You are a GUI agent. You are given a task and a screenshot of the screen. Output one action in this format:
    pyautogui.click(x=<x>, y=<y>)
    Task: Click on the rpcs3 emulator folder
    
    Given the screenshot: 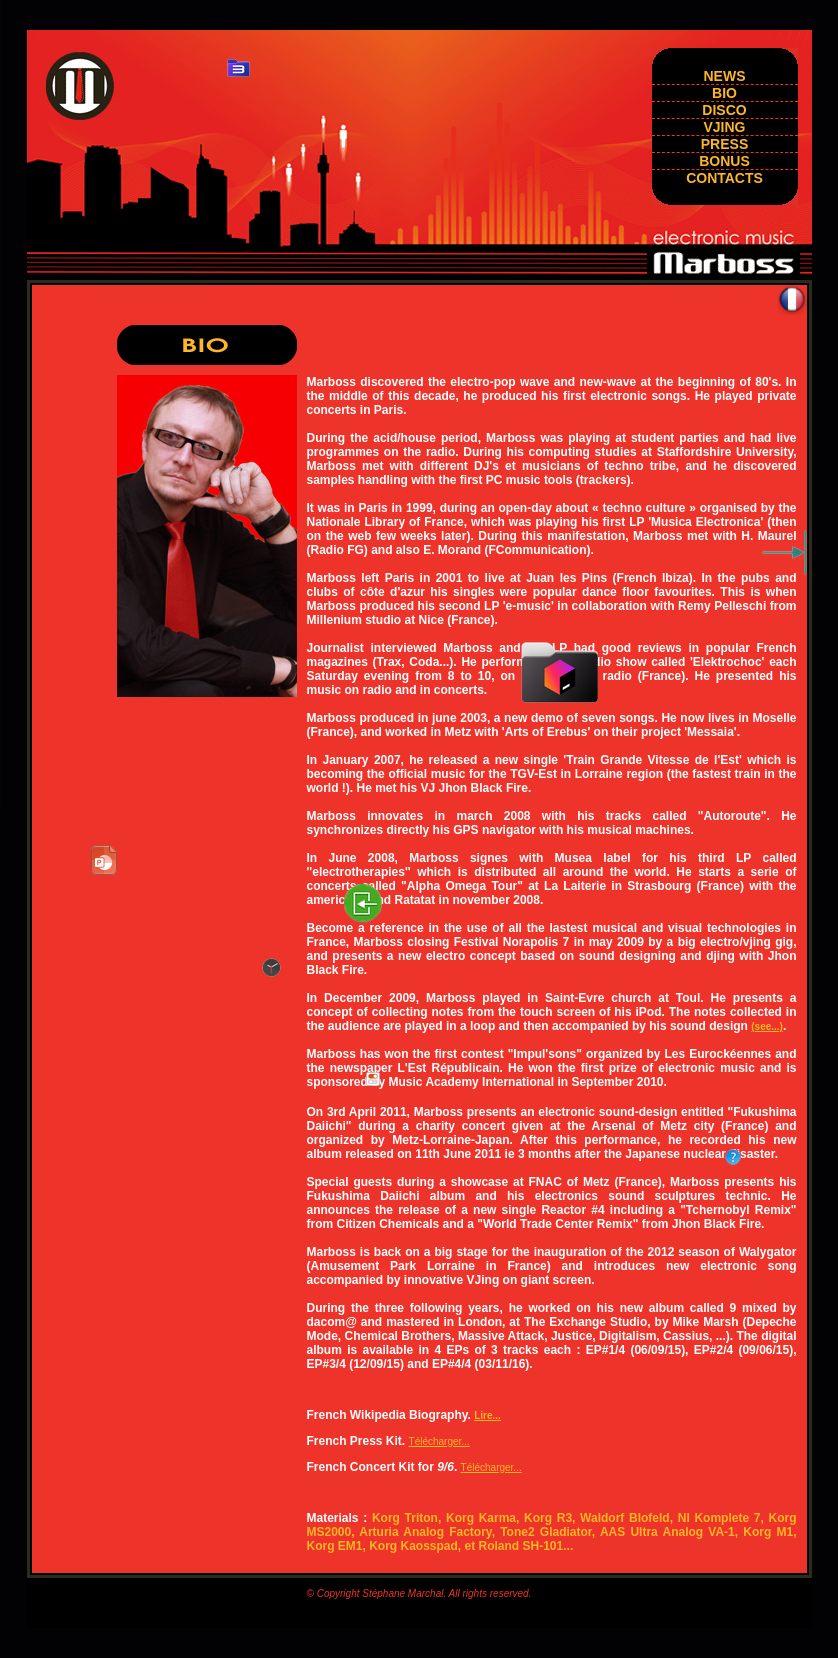 What is the action you would take?
    pyautogui.click(x=238, y=68)
    